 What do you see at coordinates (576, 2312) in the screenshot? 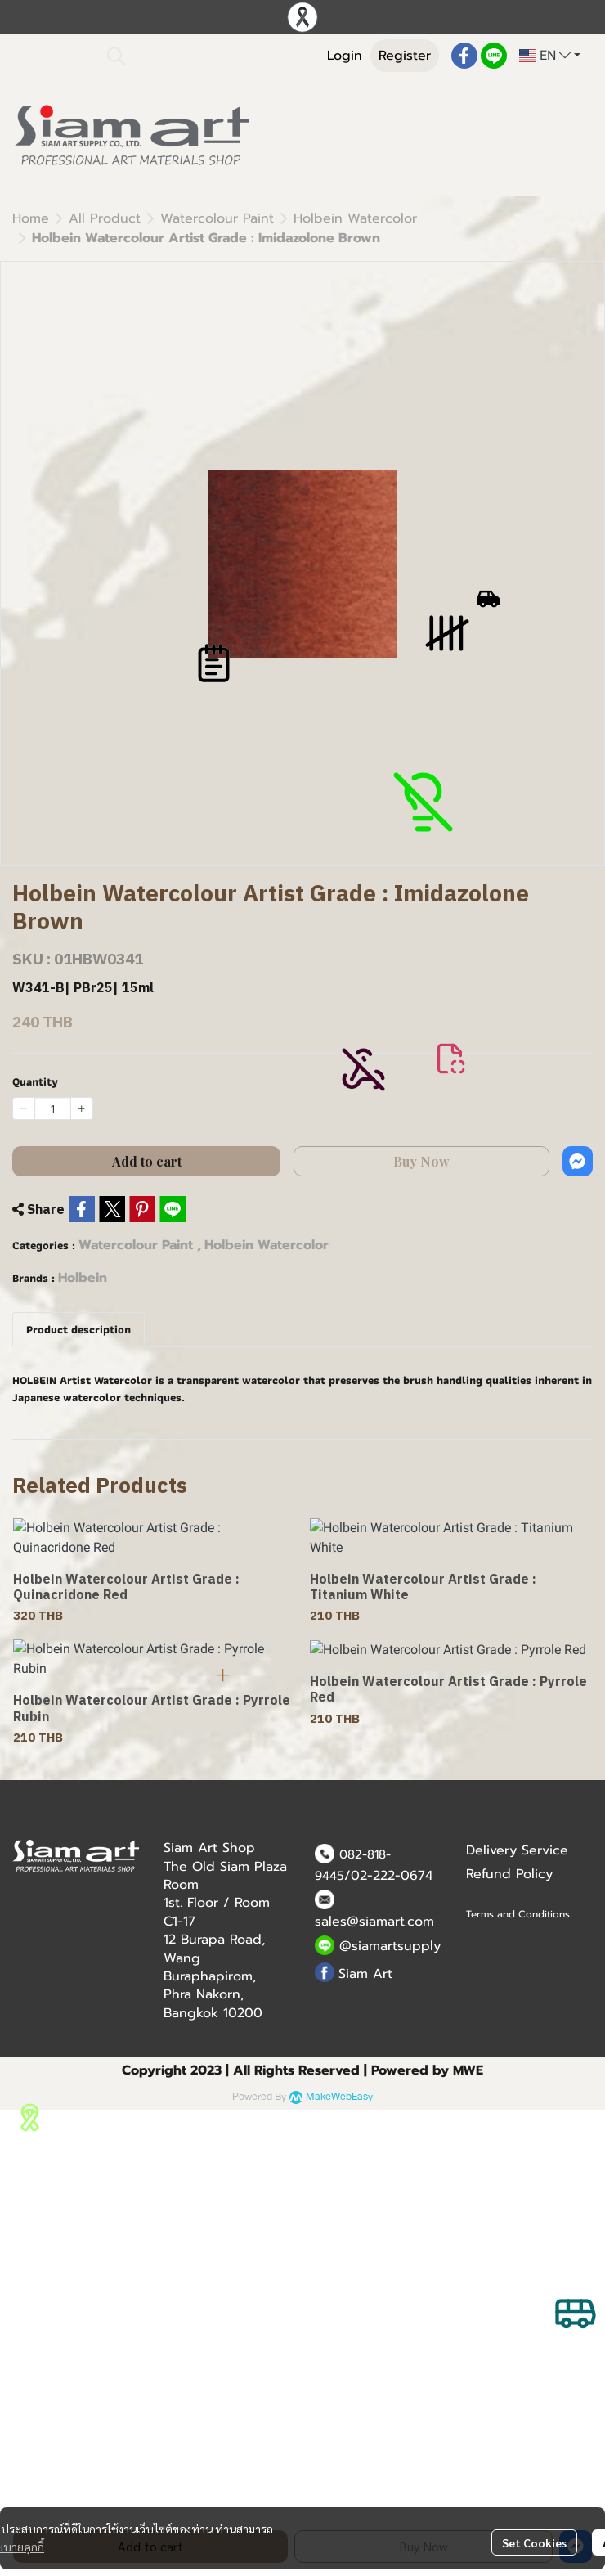
I see `view public transit options` at bounding box center [576, 2312].